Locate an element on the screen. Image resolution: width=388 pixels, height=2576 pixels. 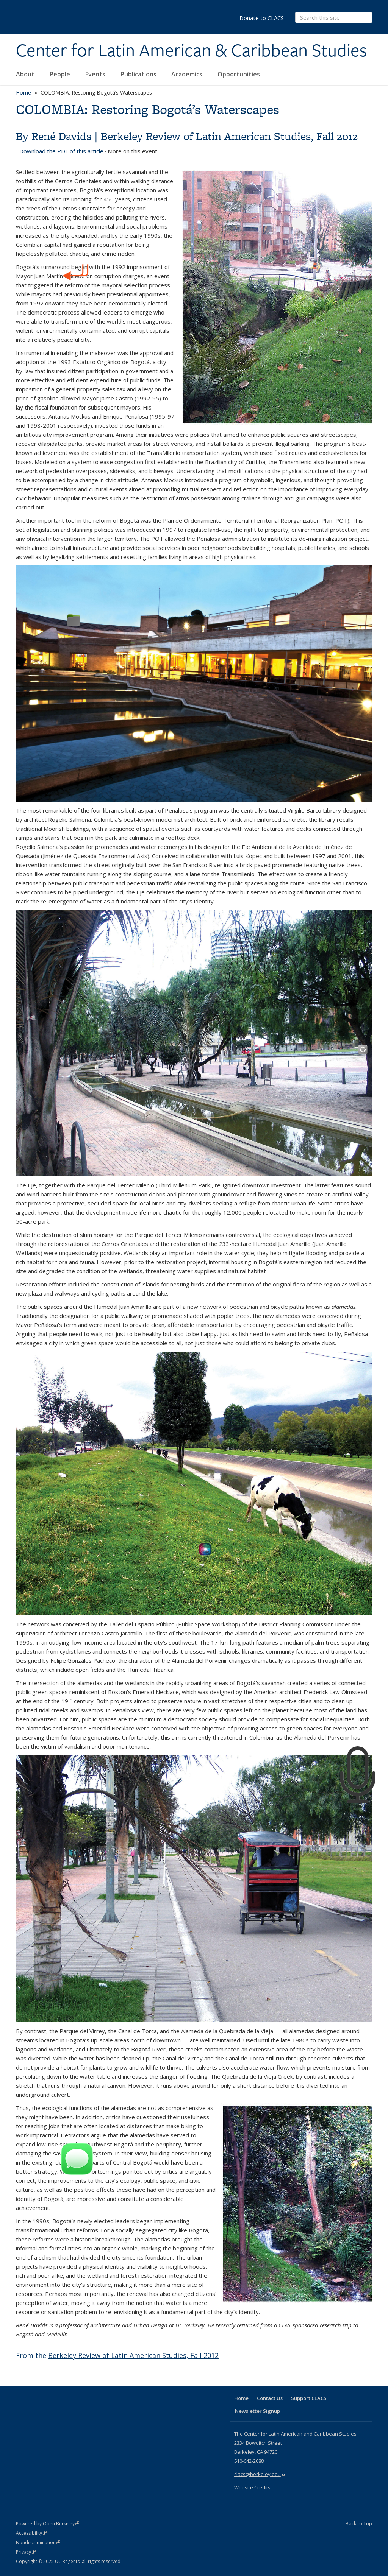
access microphone or audio input settings is located at coordinates (358, 1775).